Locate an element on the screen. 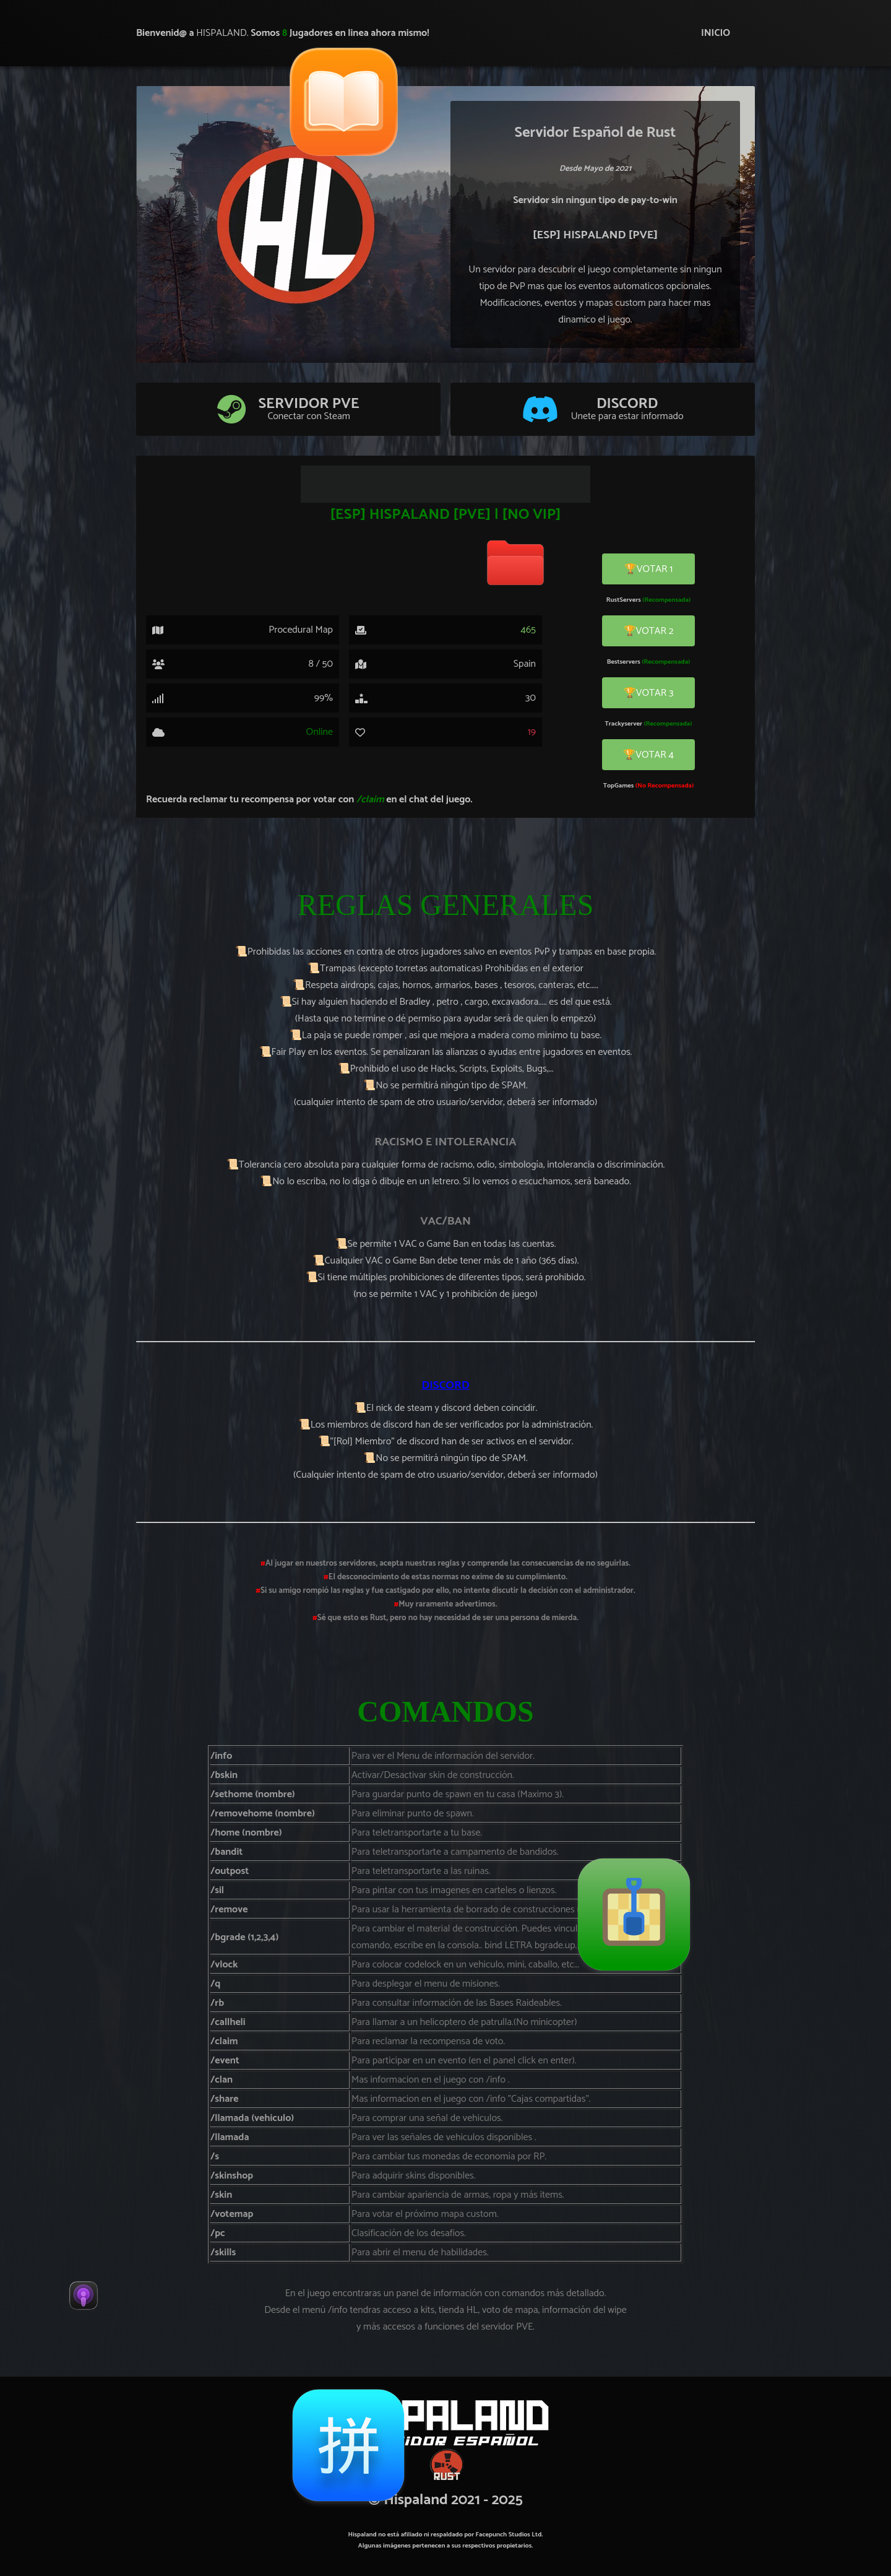 This screenshot has height=2576, width=891. open folder containing files is located at coordinates (515, 563).